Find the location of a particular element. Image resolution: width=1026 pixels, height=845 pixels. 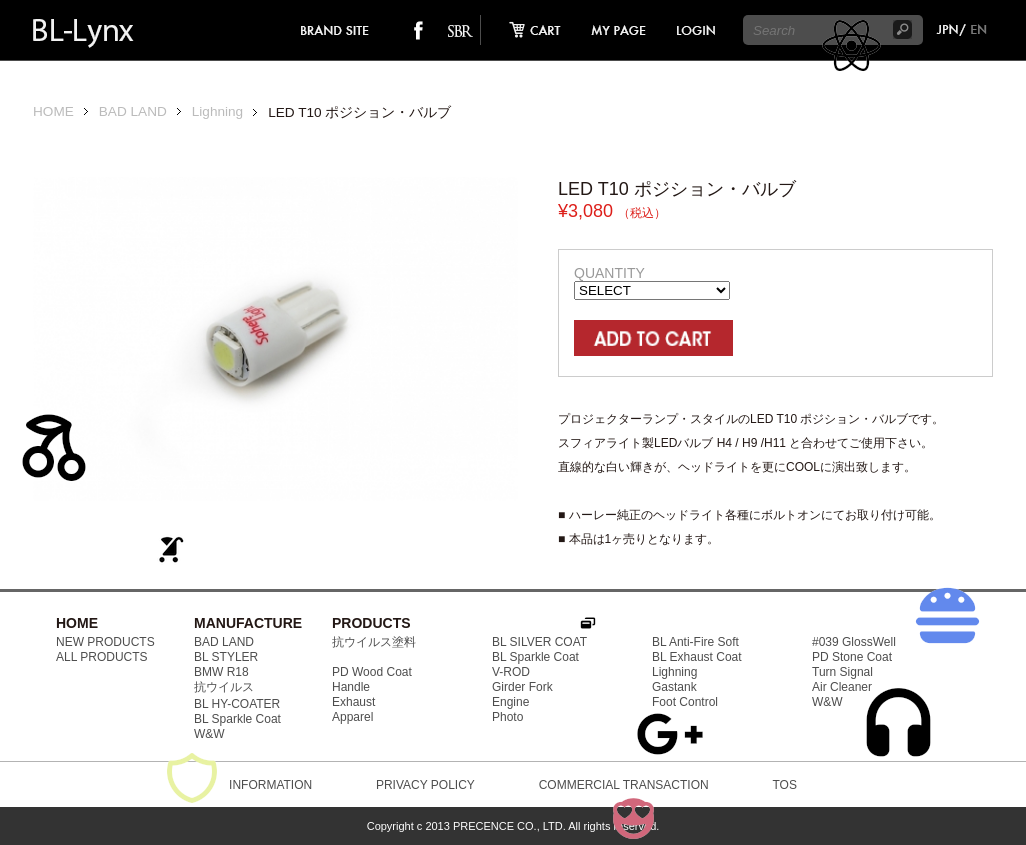

access audio or music player is located at coordinates (898, 724).